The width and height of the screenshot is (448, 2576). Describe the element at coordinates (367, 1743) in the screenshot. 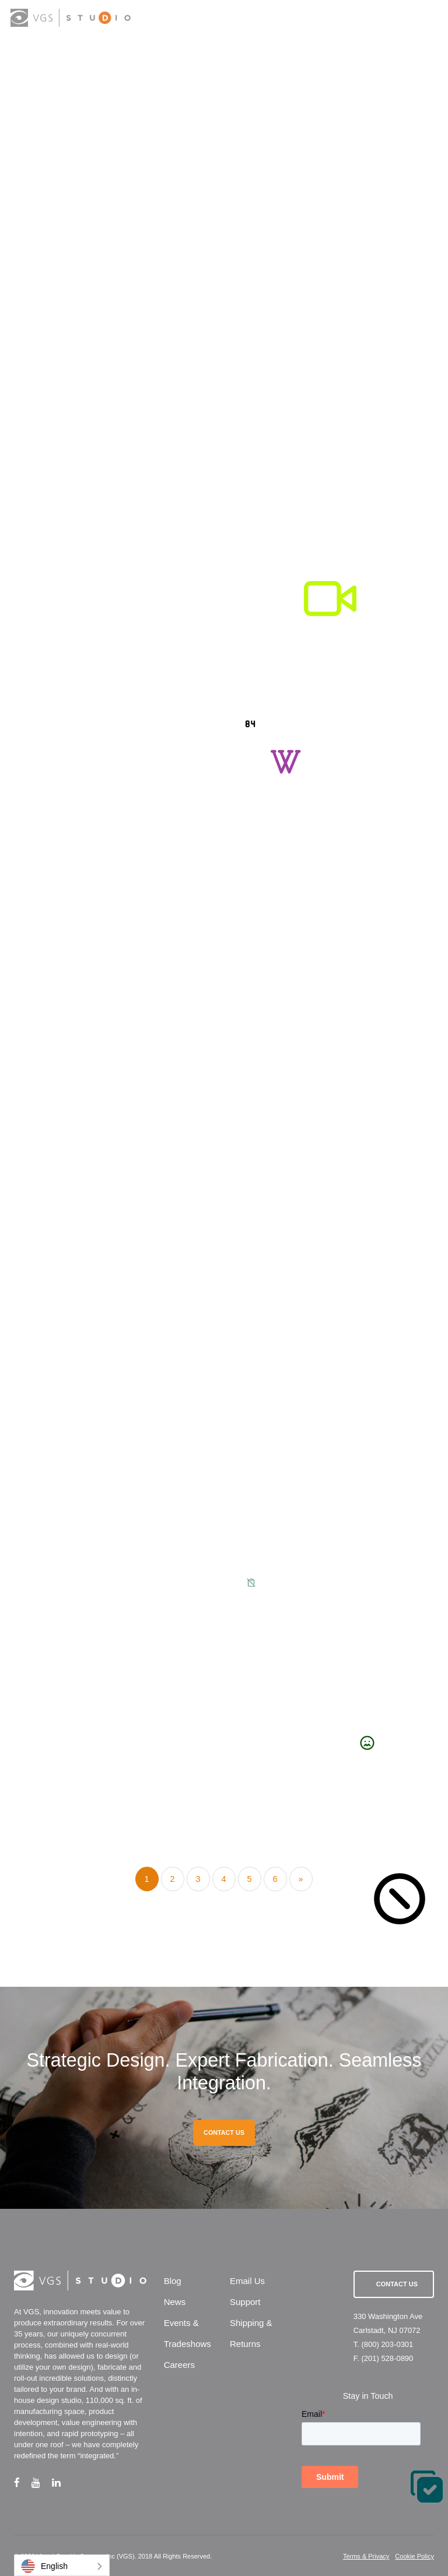

I see `indicates user is feeling anxious or nervous` at that location.